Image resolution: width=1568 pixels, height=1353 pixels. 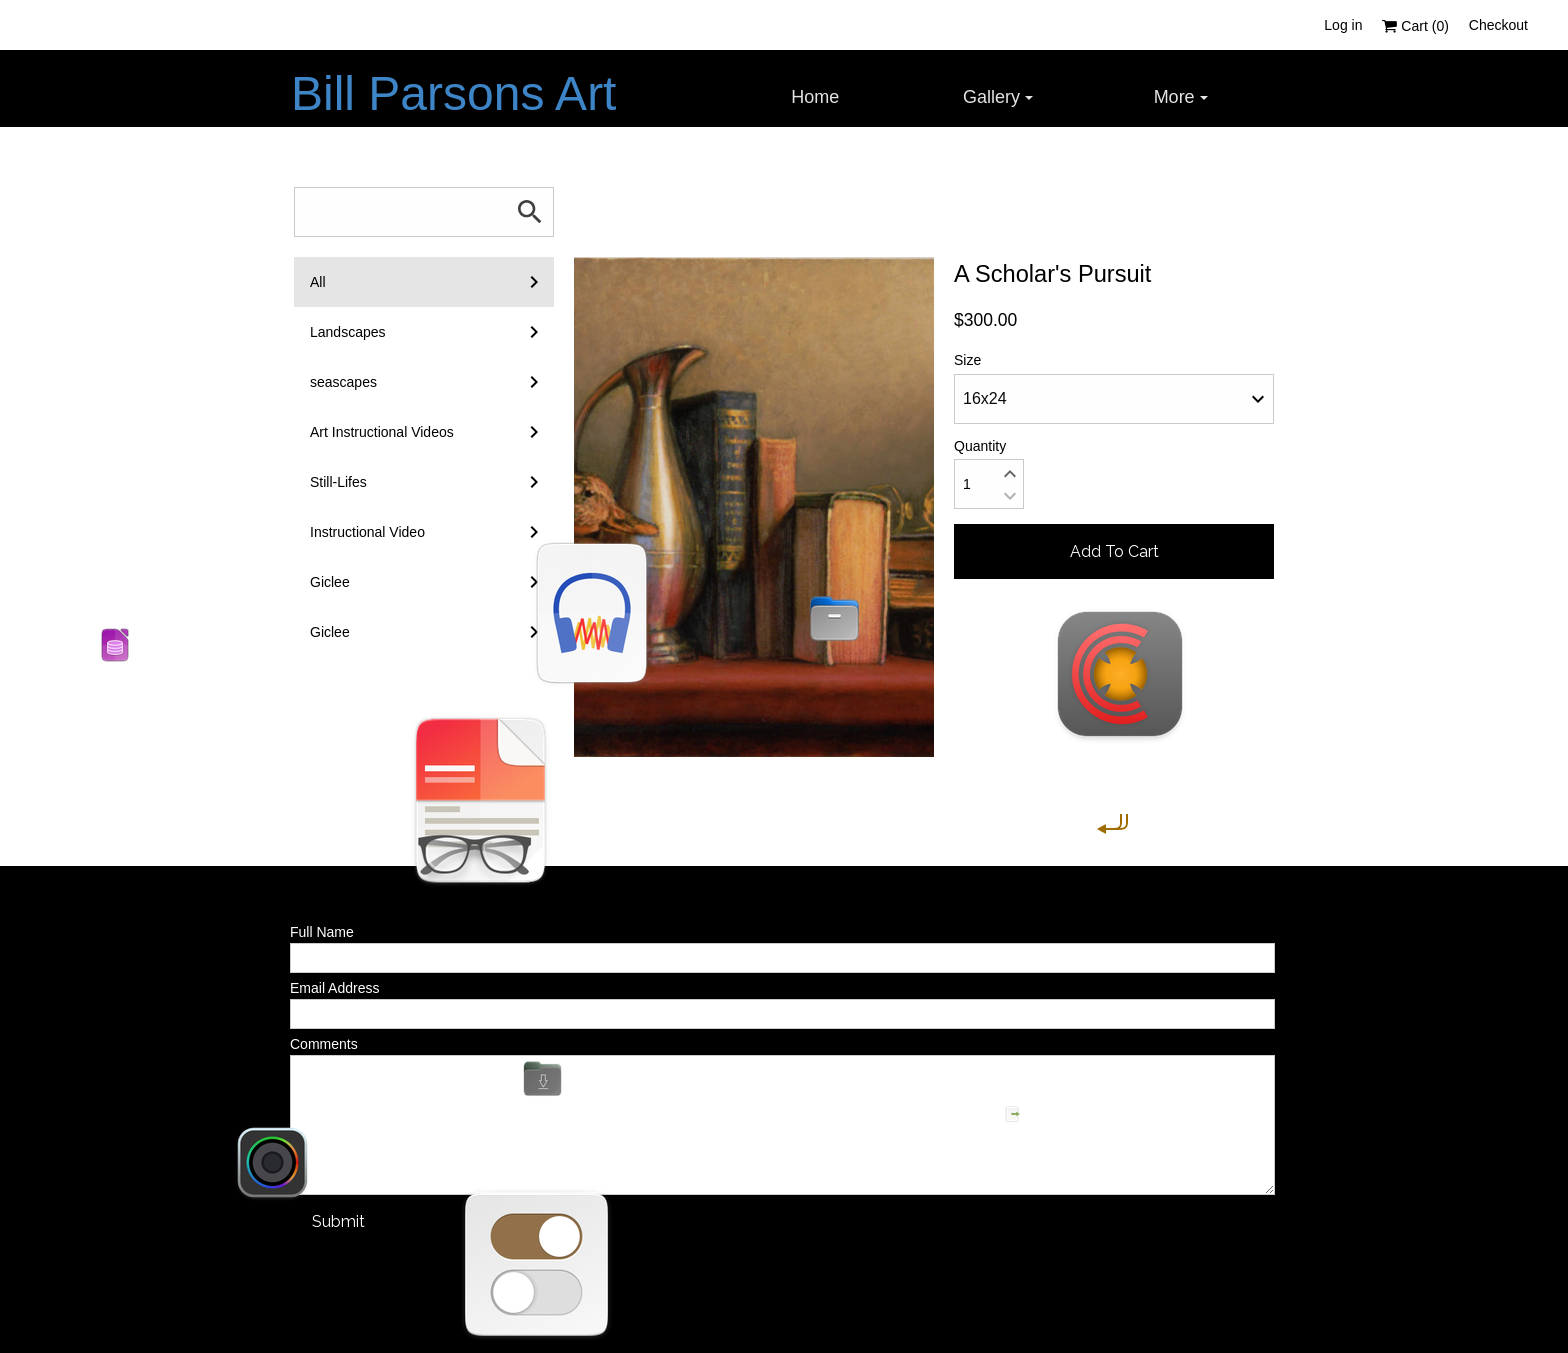 I want to click on open libreoffice base database application, so click(x=115, y=645).